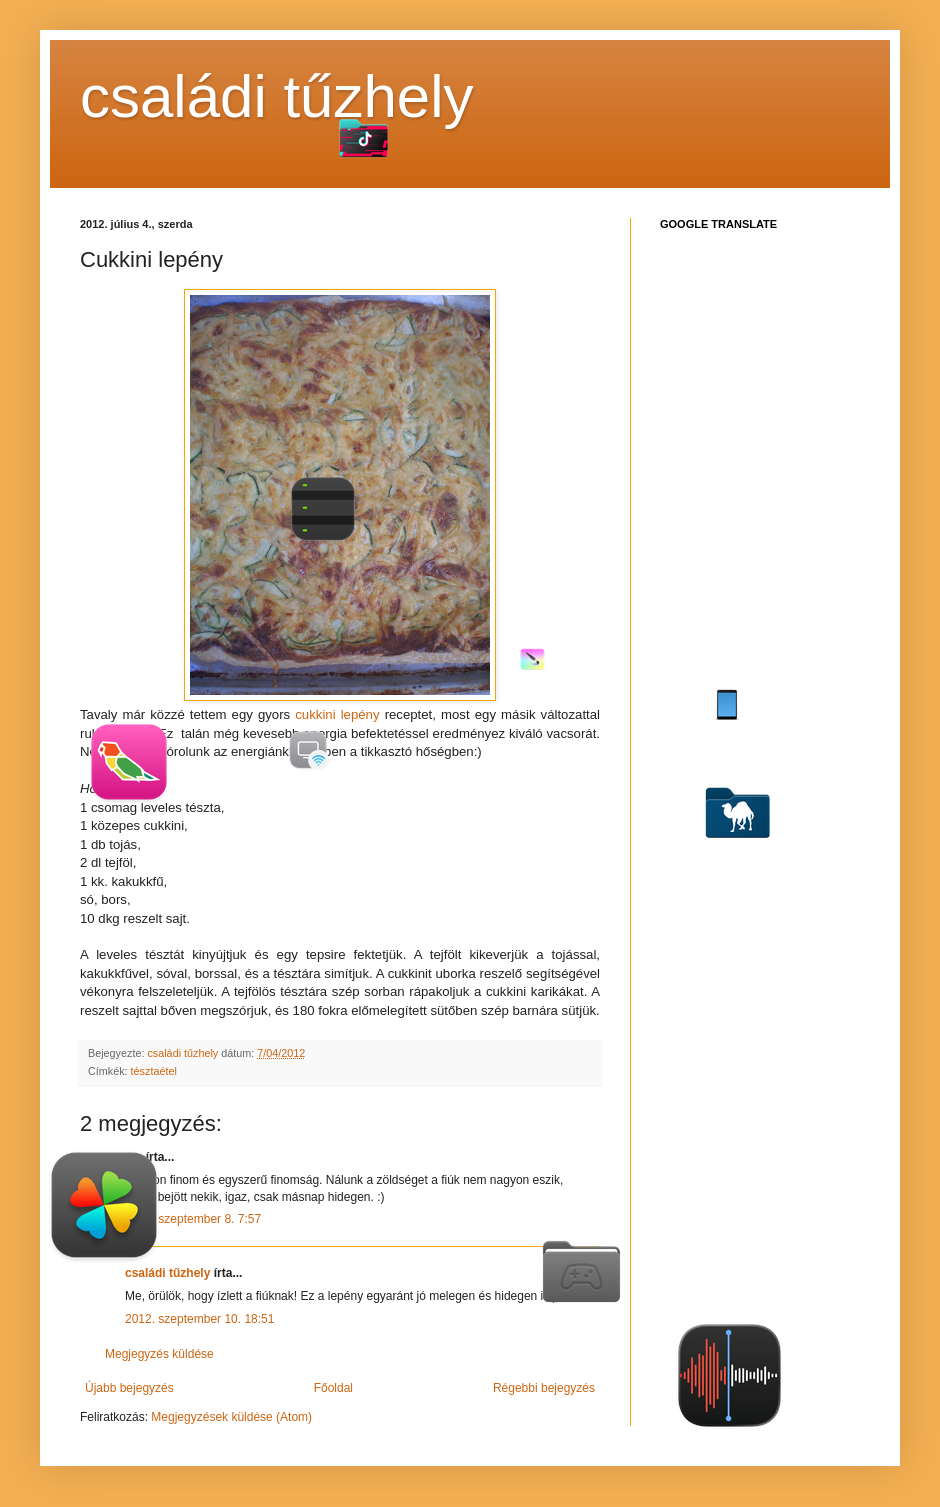 The width and height of the screenshot is (940, 1507). I want to click on open a Krita project file, so click(532, 658).